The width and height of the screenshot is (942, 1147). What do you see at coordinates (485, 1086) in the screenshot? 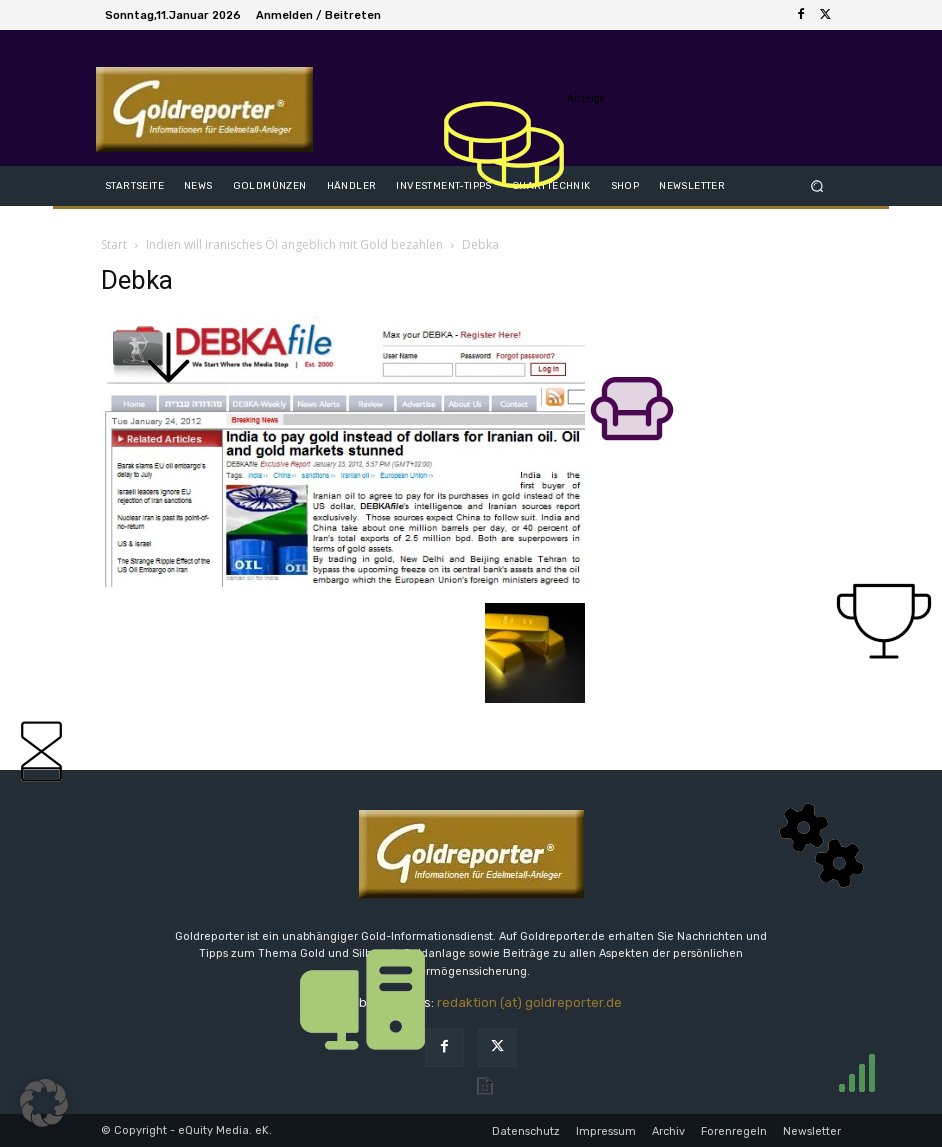
I see `delete or remove a file` at bounding box center [485, 1086].